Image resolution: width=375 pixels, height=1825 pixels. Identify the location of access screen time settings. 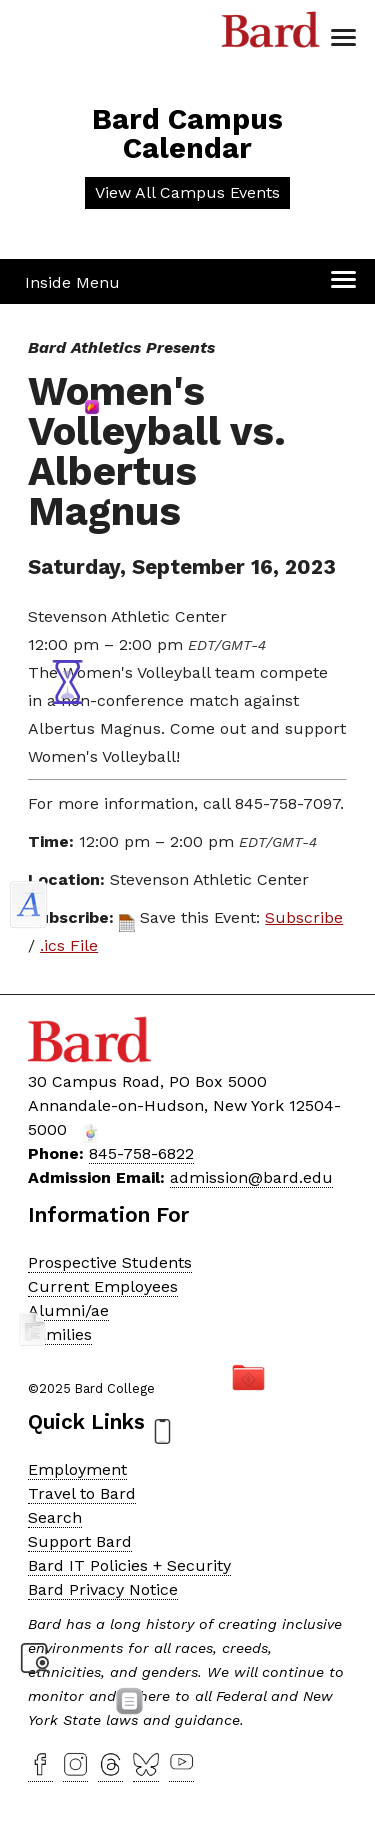
(69, 682).